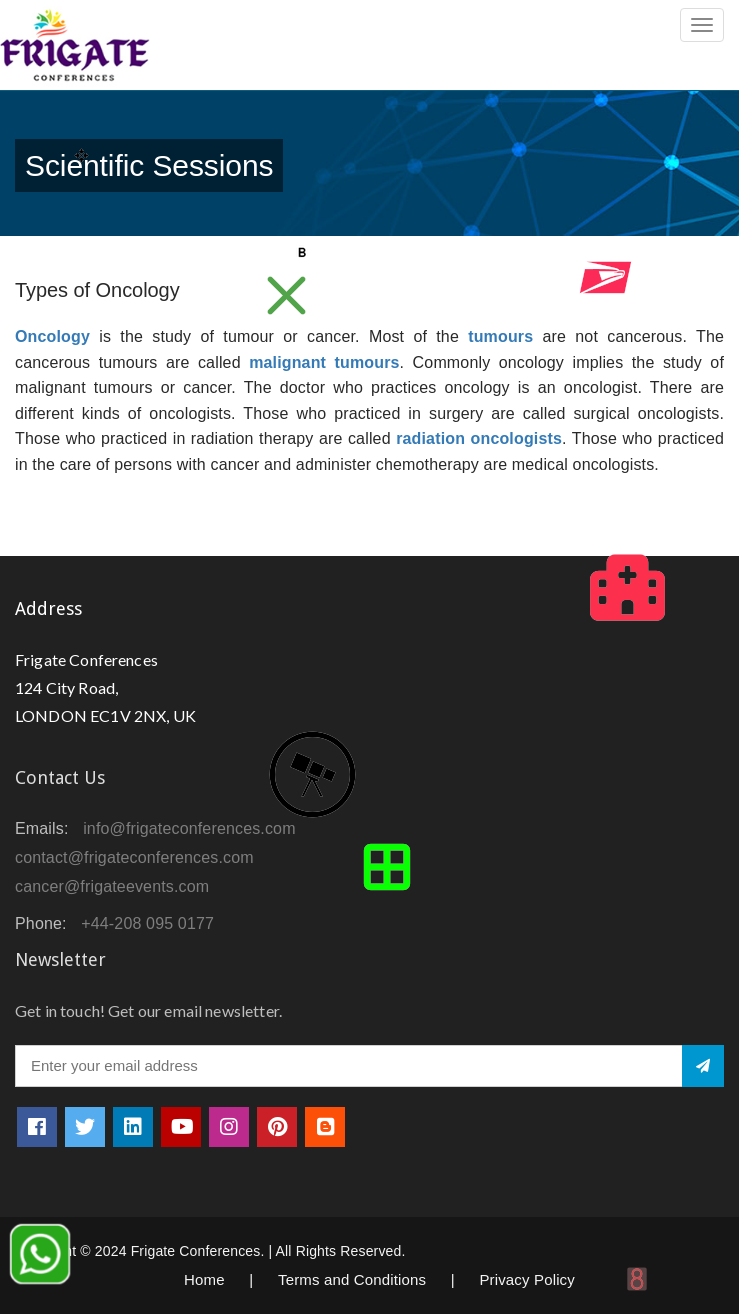 This screenshot has height=1314, width=739. I want to click on united states postal service logo, so click(605, 277).